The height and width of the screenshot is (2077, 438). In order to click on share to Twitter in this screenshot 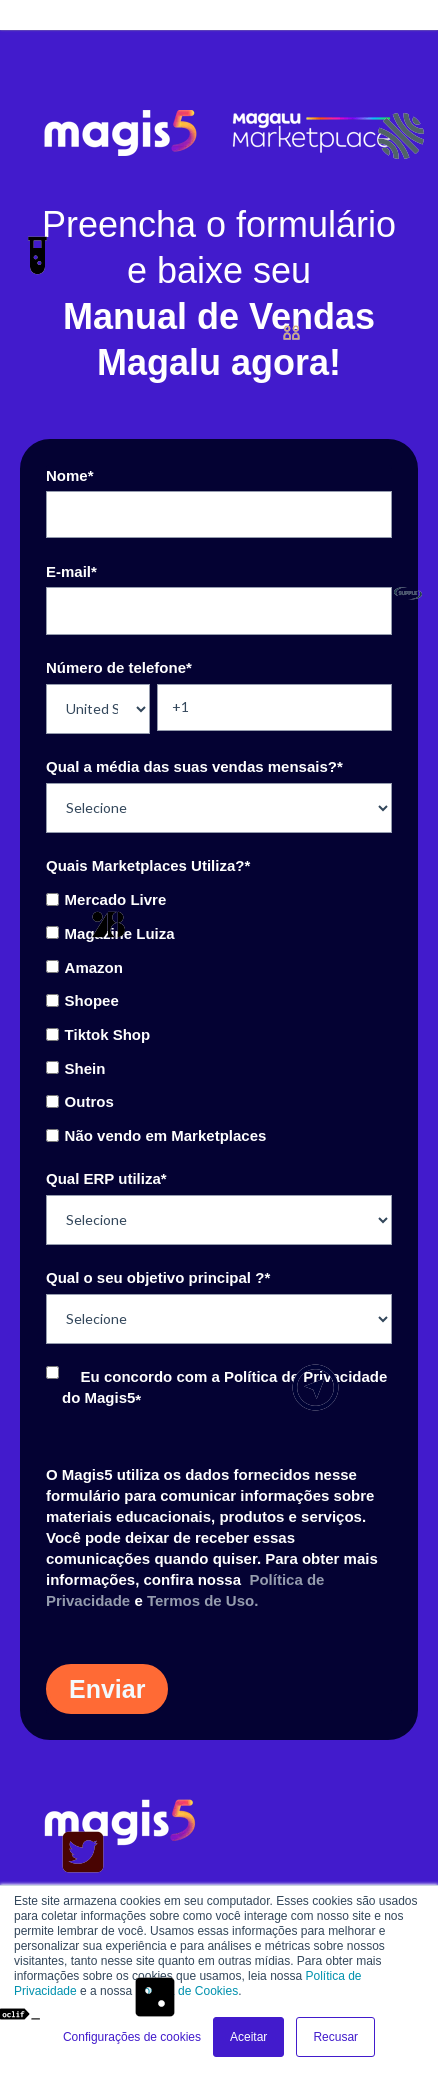, I will do `click(83, 1852)`.